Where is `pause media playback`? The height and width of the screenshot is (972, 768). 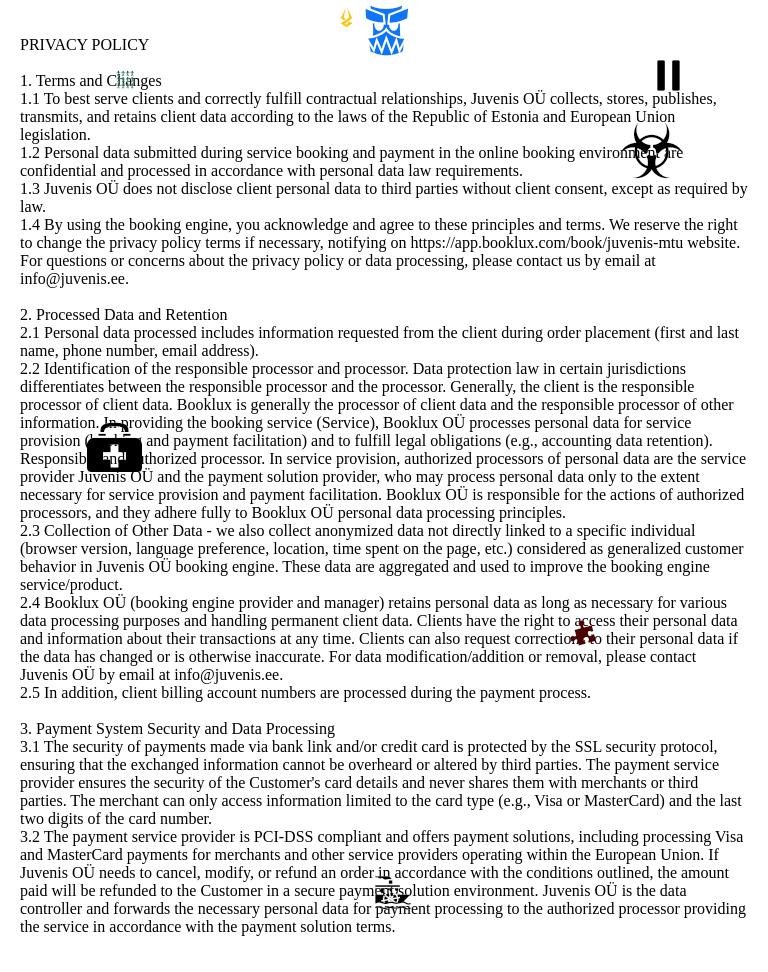 pause media playback is located at coordinates (668, 75).